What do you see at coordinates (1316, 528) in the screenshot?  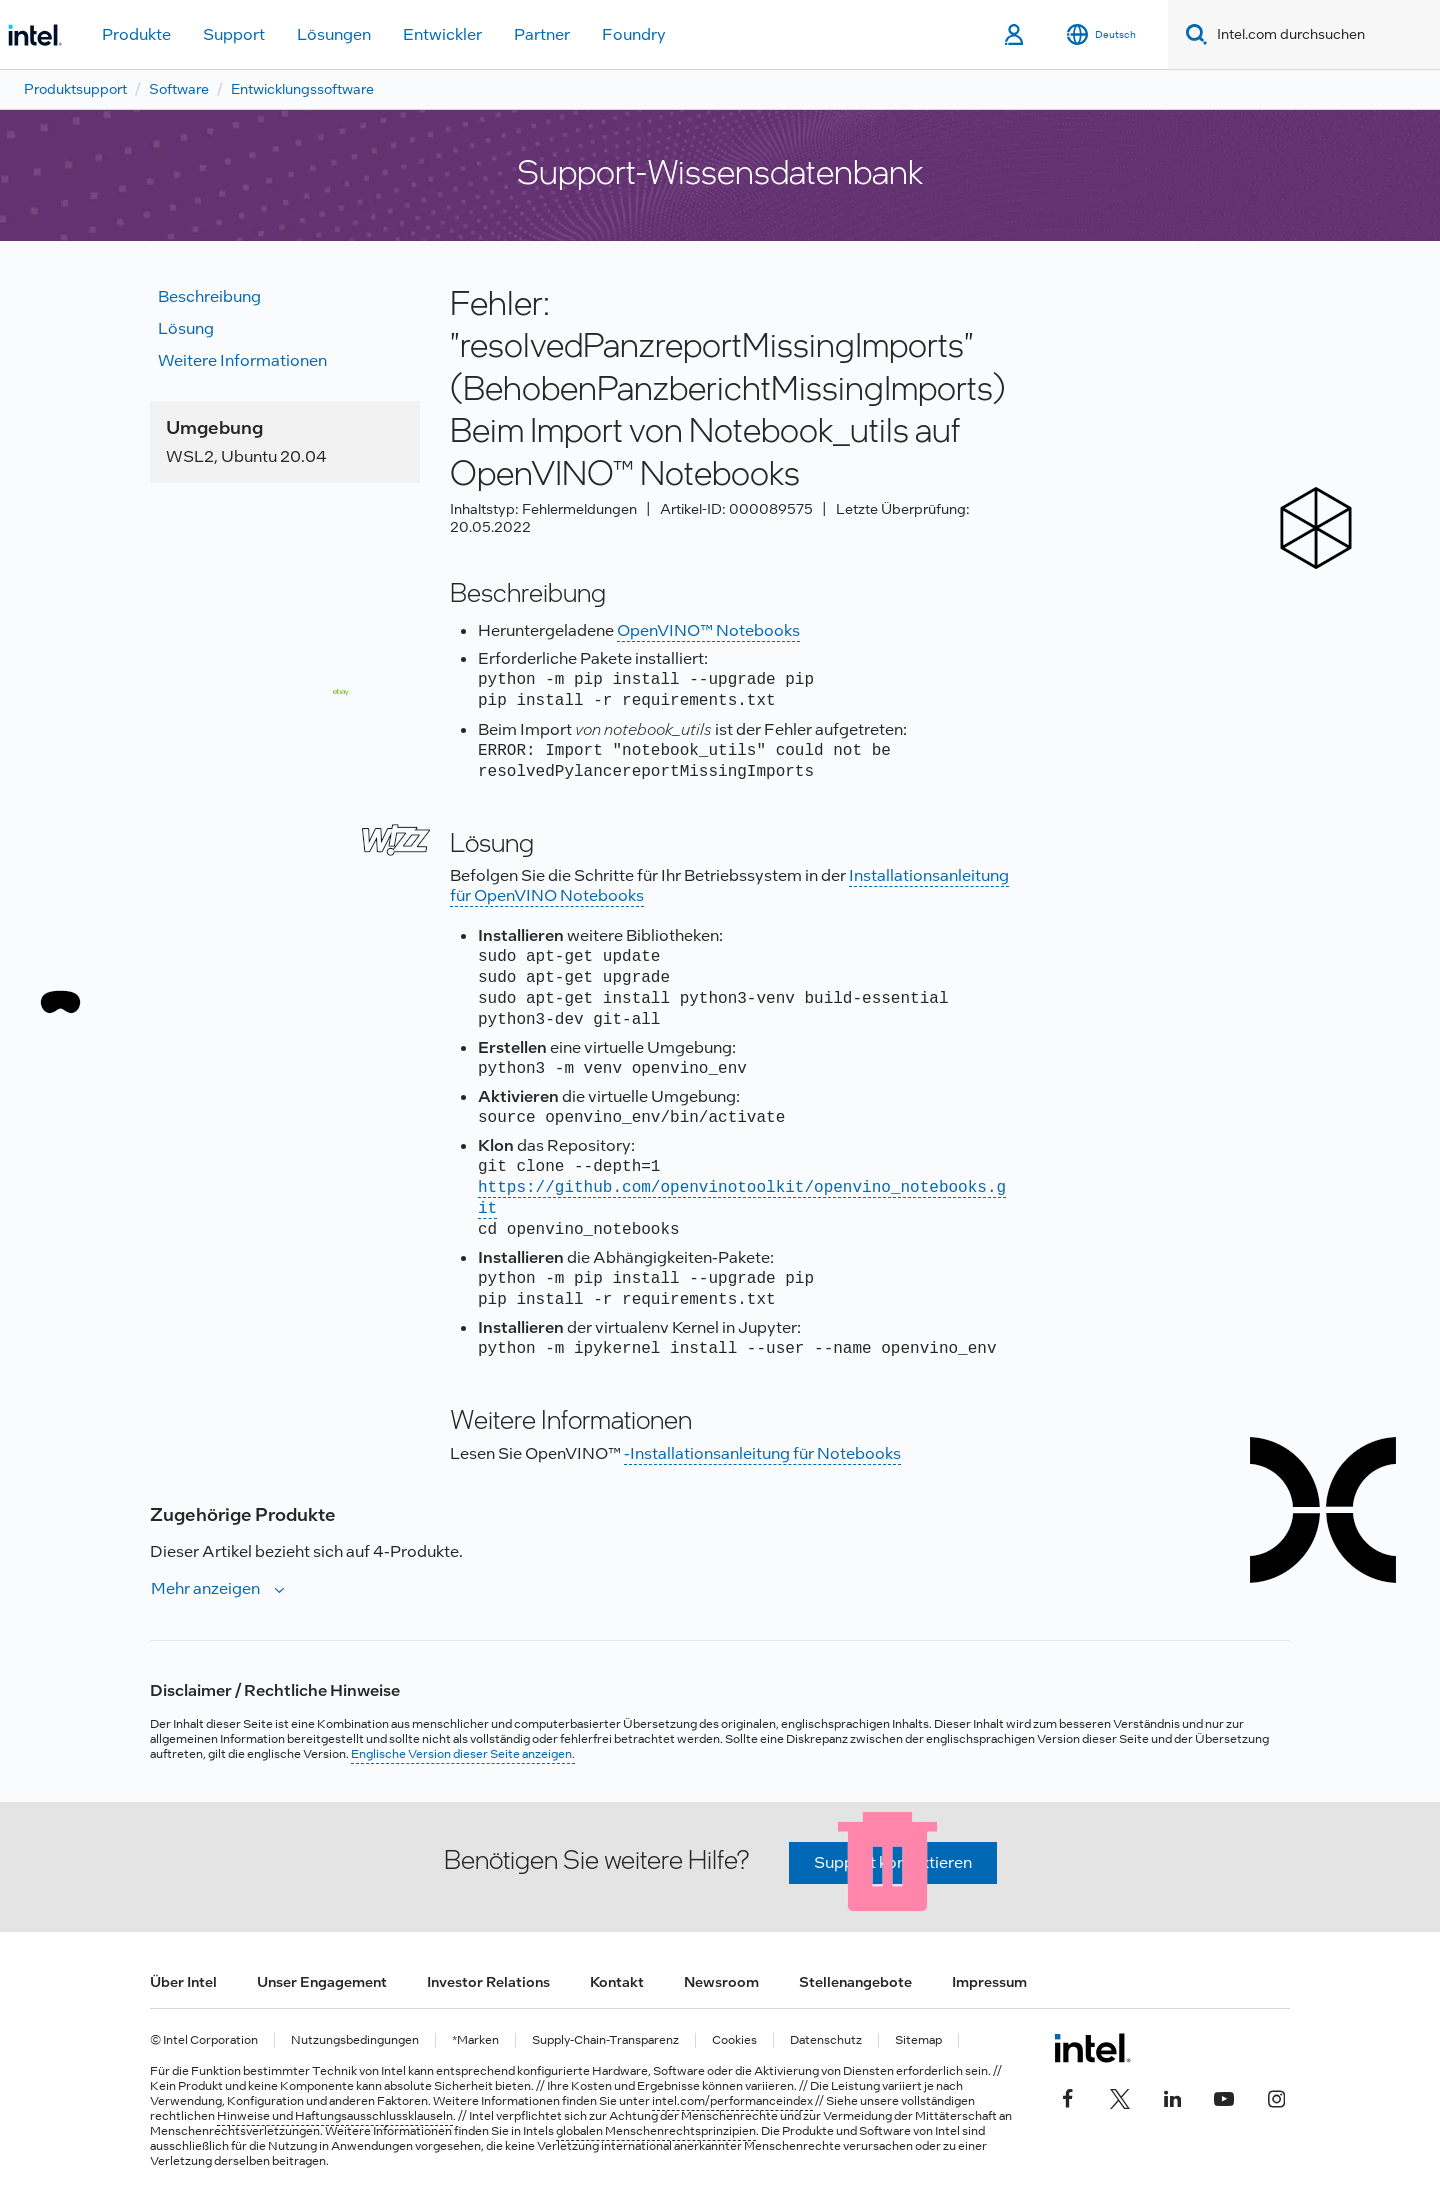 I see `vfairs virtual events platform logo` at bounding box center [1316, 528].